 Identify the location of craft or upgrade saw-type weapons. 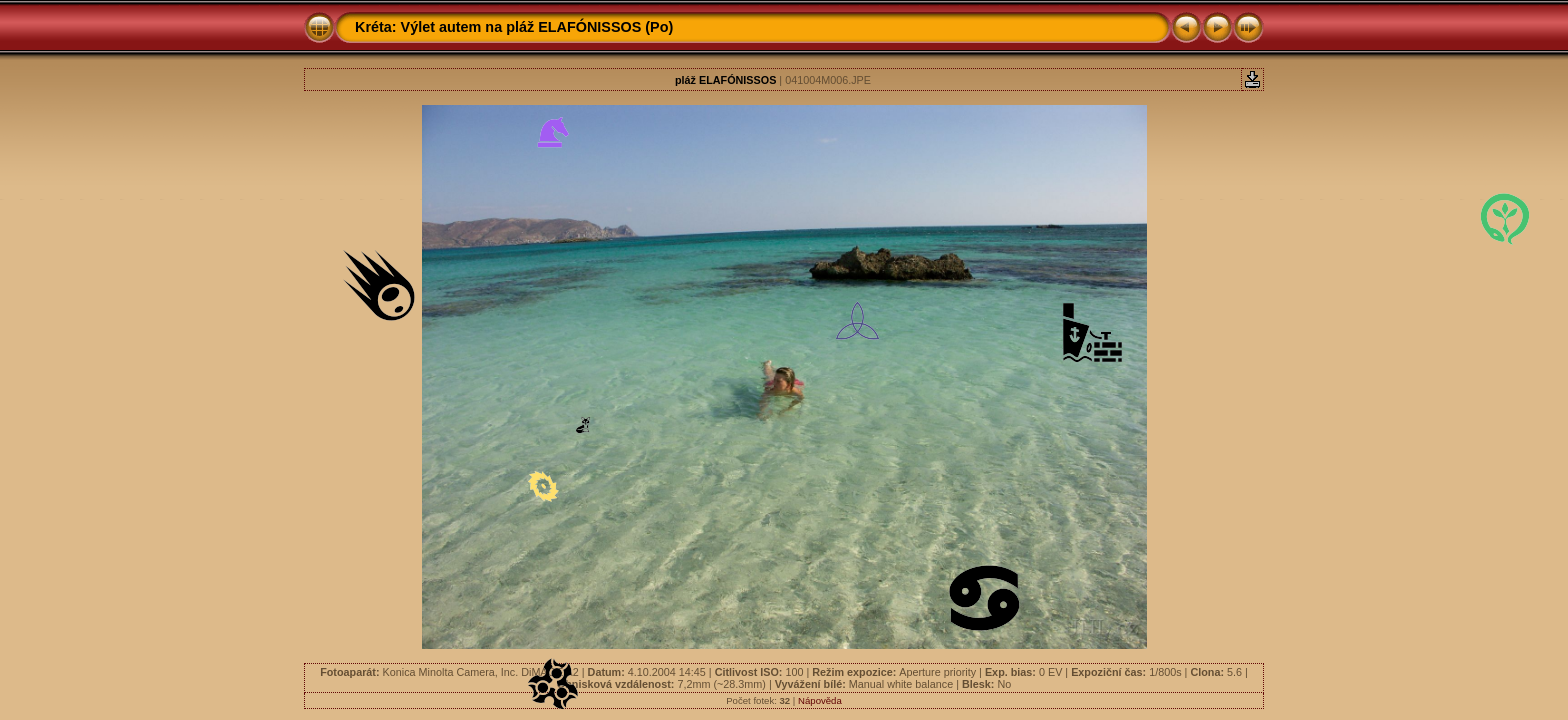
(543, 486).